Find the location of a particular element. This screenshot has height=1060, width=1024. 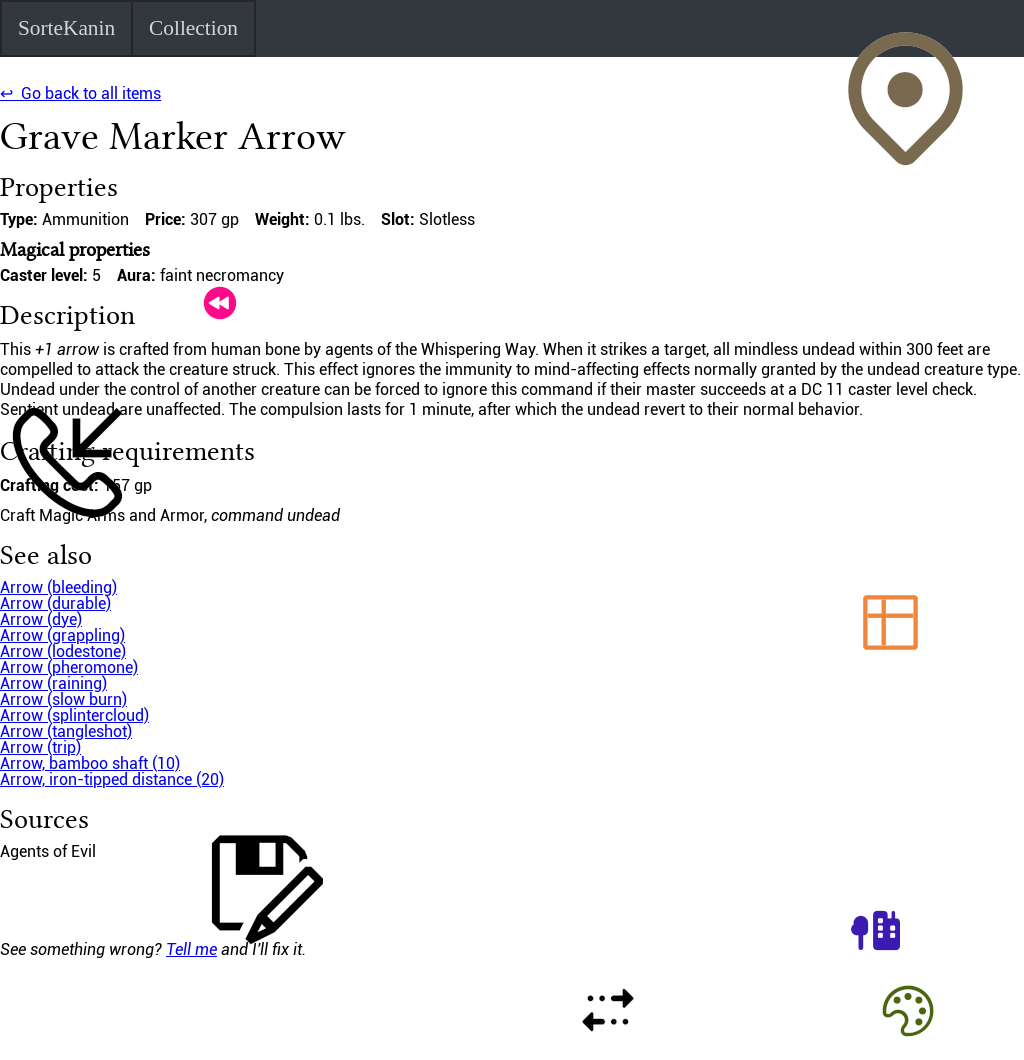

view urban green spaces or parks is located at coordinates (875, 930).